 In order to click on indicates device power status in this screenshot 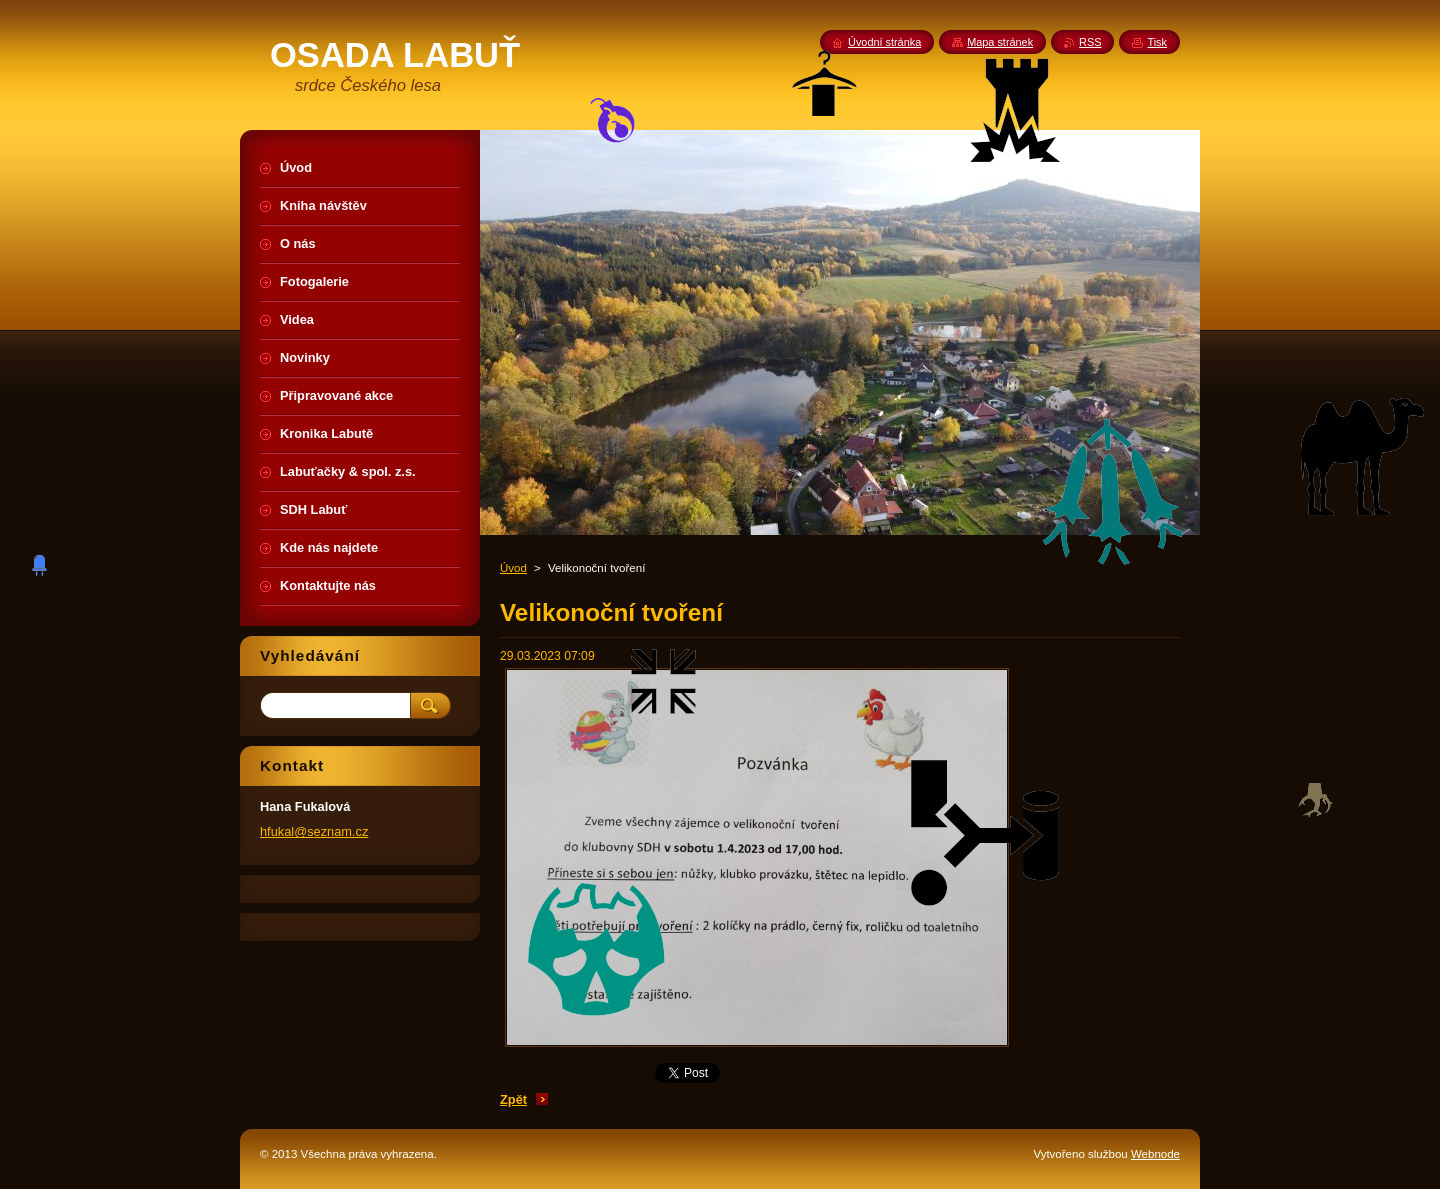, I will do `click(39, 565)`.